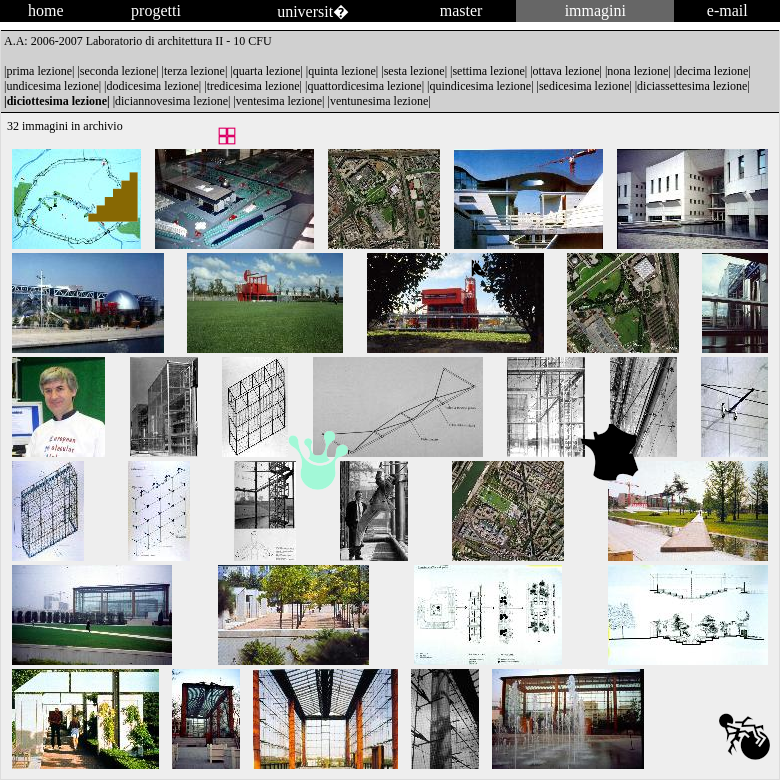  What do you see at coordinates (227, 136) in the screenshot?
I see `place a brick or building block` at bounding box center [227, 136].